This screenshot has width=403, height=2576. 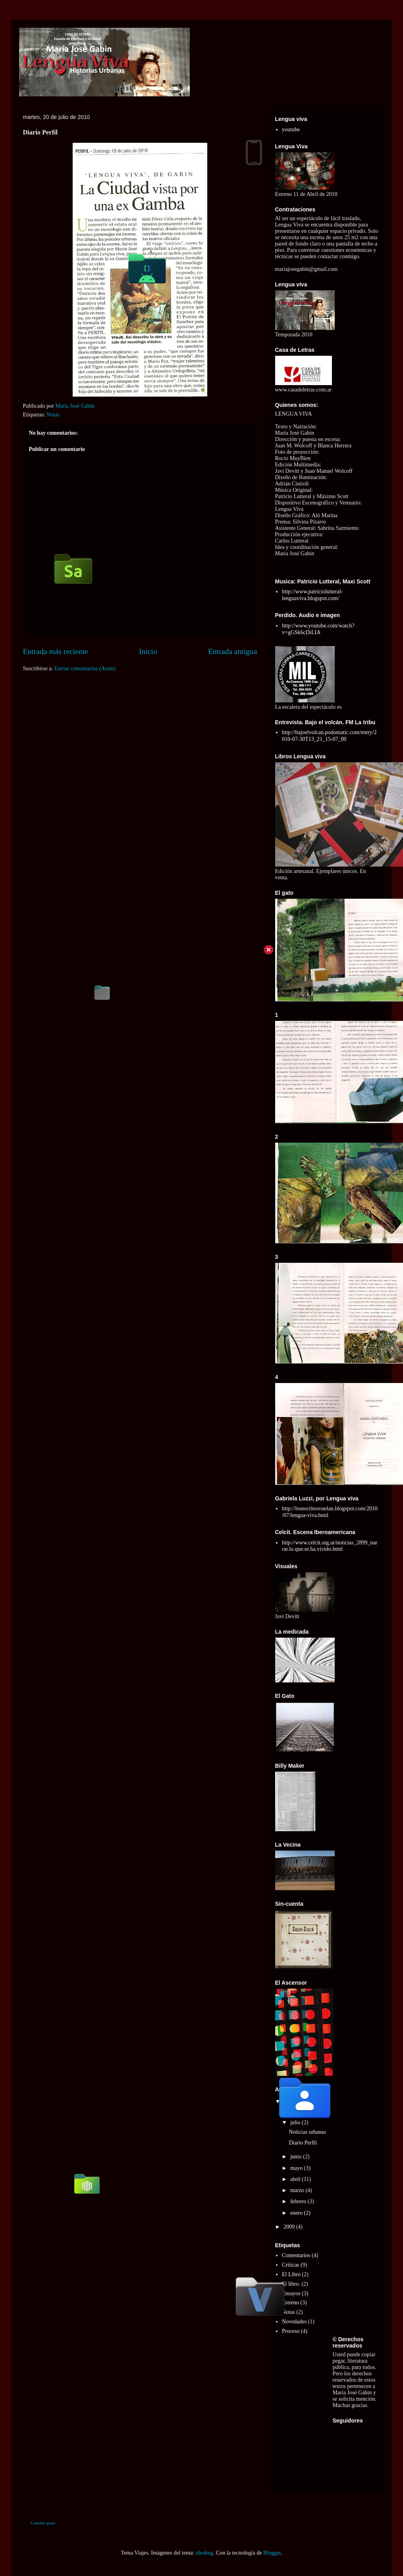 I want to click on open Adobe Substance Sampler project folder, so click(x=73, y=570).